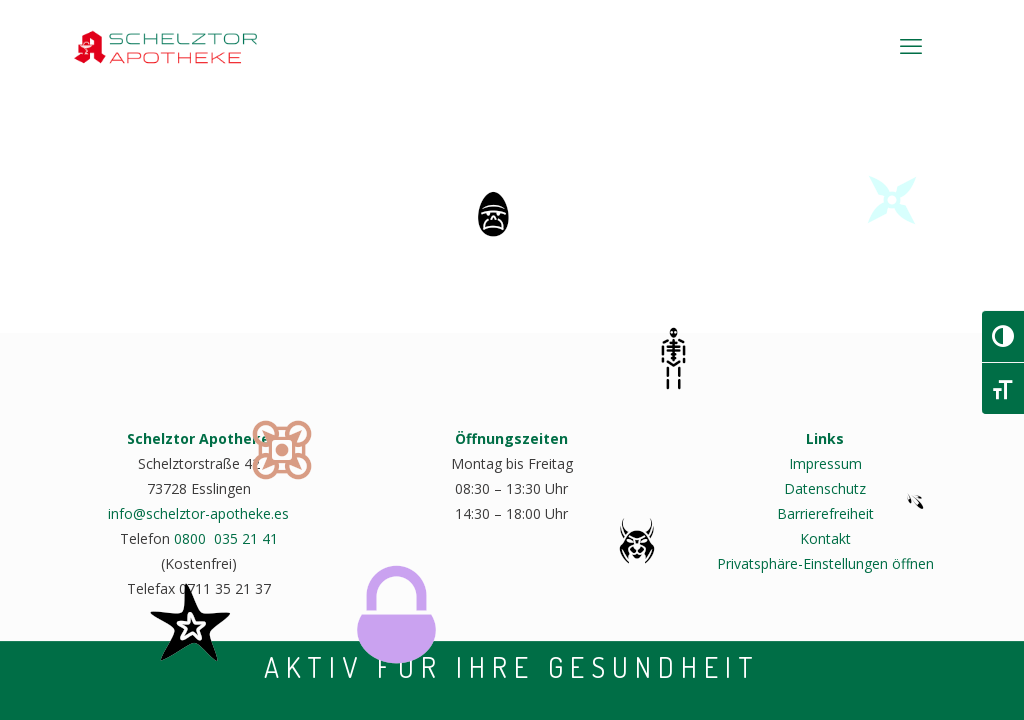 The width and height of the screenshot is (1024, 720). What do you see at coordinates (892, 200) in the screenshot?
I see `select ninja or stealth character class` at bounding box center [892, 200].